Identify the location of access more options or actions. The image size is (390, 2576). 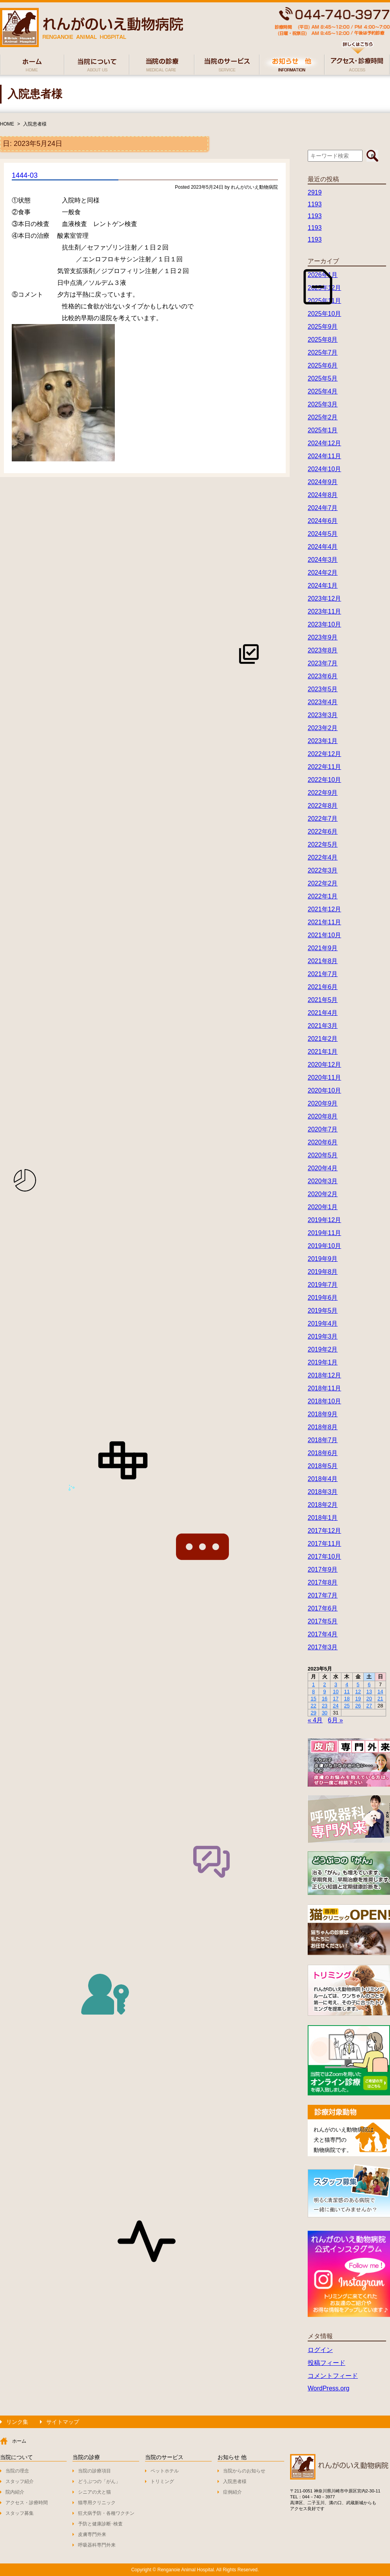
(202, 1547).